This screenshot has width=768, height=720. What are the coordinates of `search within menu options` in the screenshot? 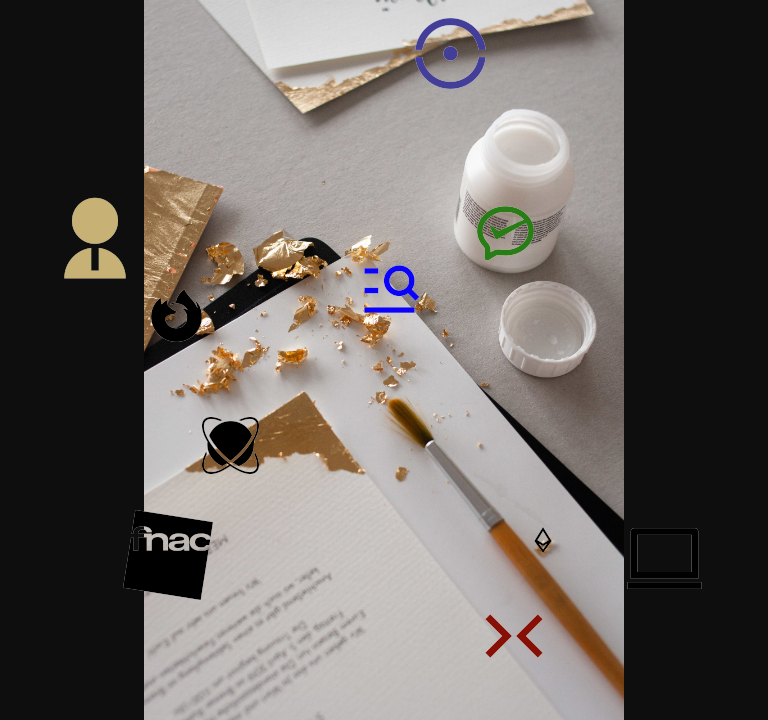 It's located at (389, 290).